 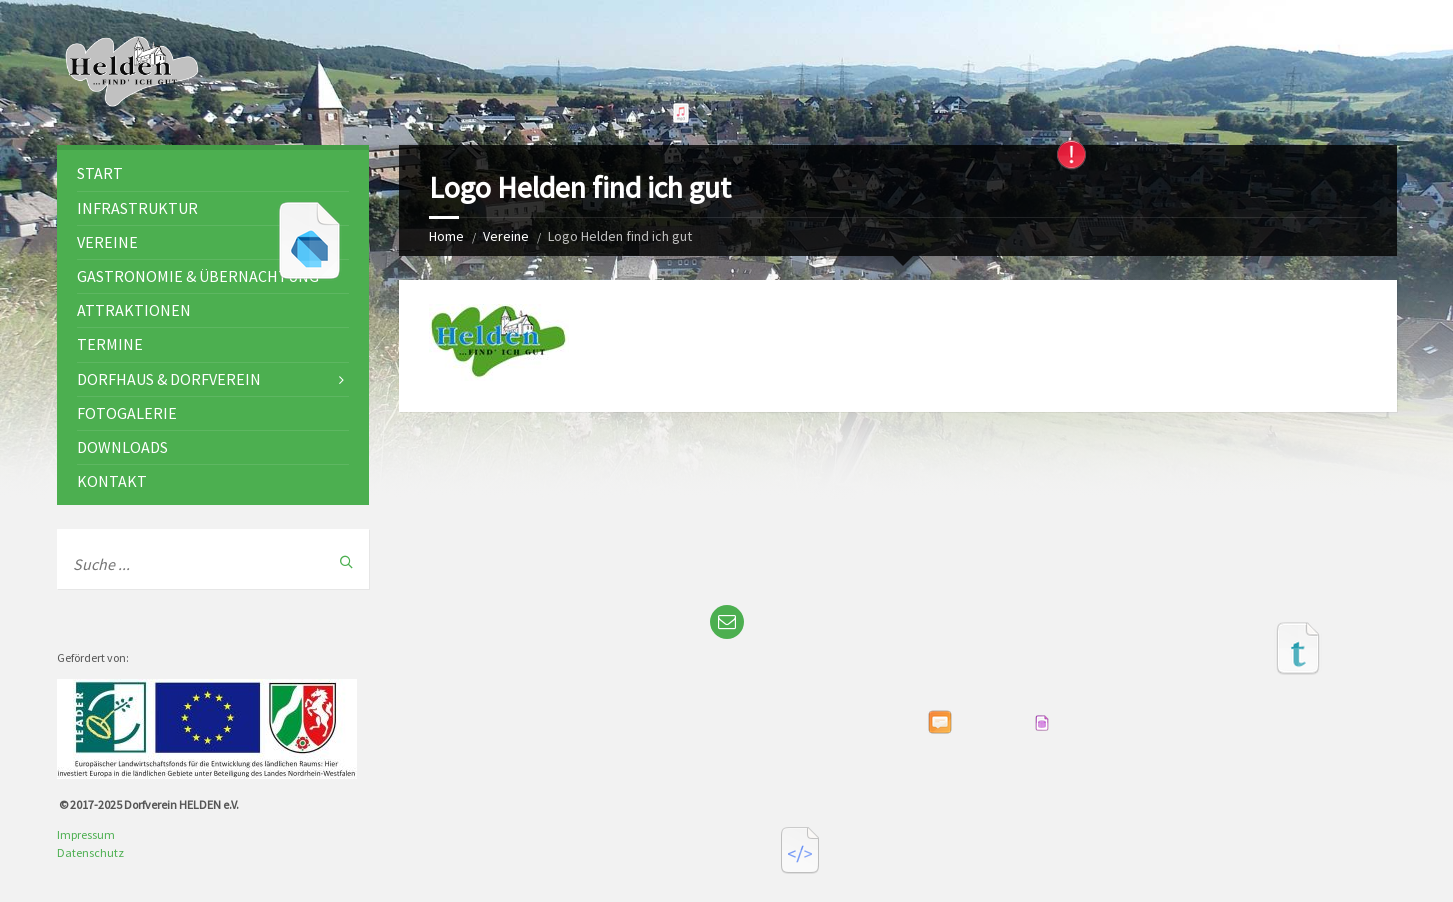 What do you see at coordinates (1071, 154) in the screenshot?
I see `indicates an important alert or warning` at bounding box center [1071, 154].